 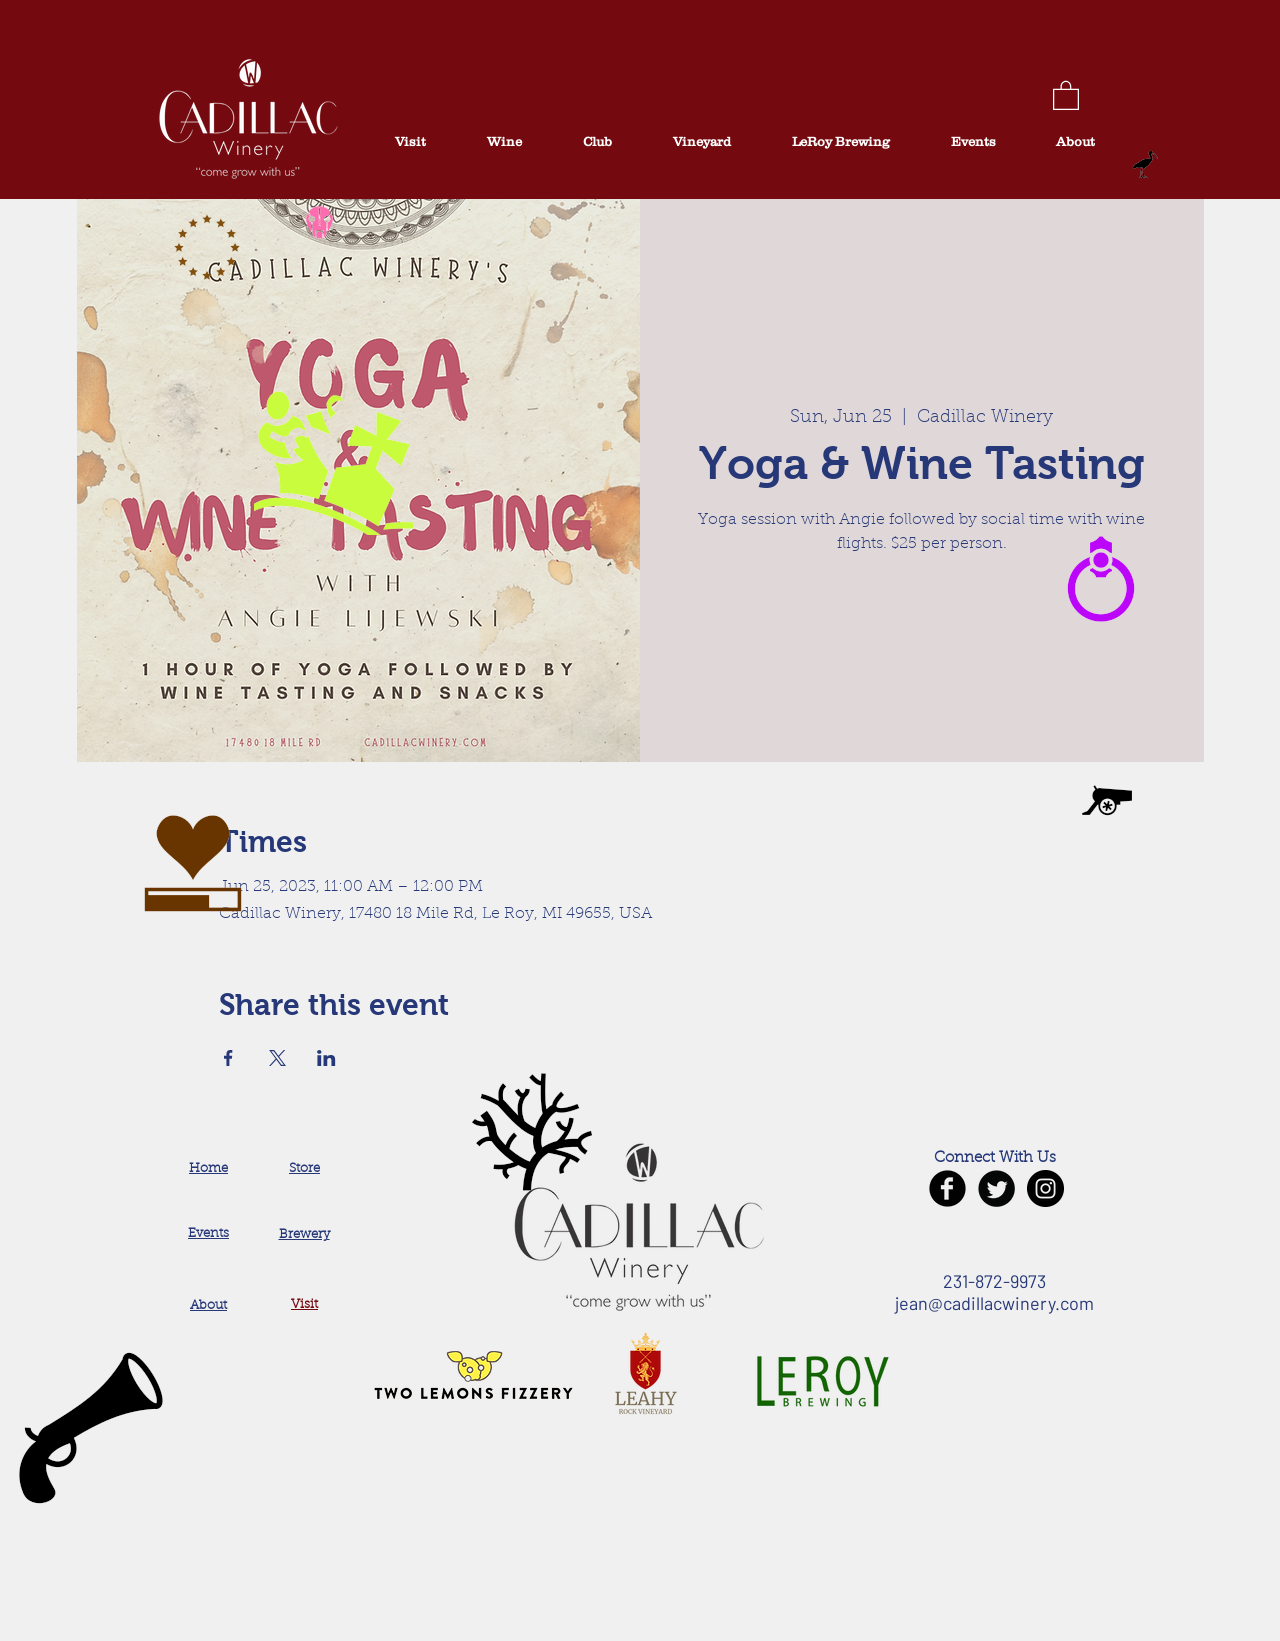 I want to click on access coral reef or marine life content, so click(x=532, y=1132).